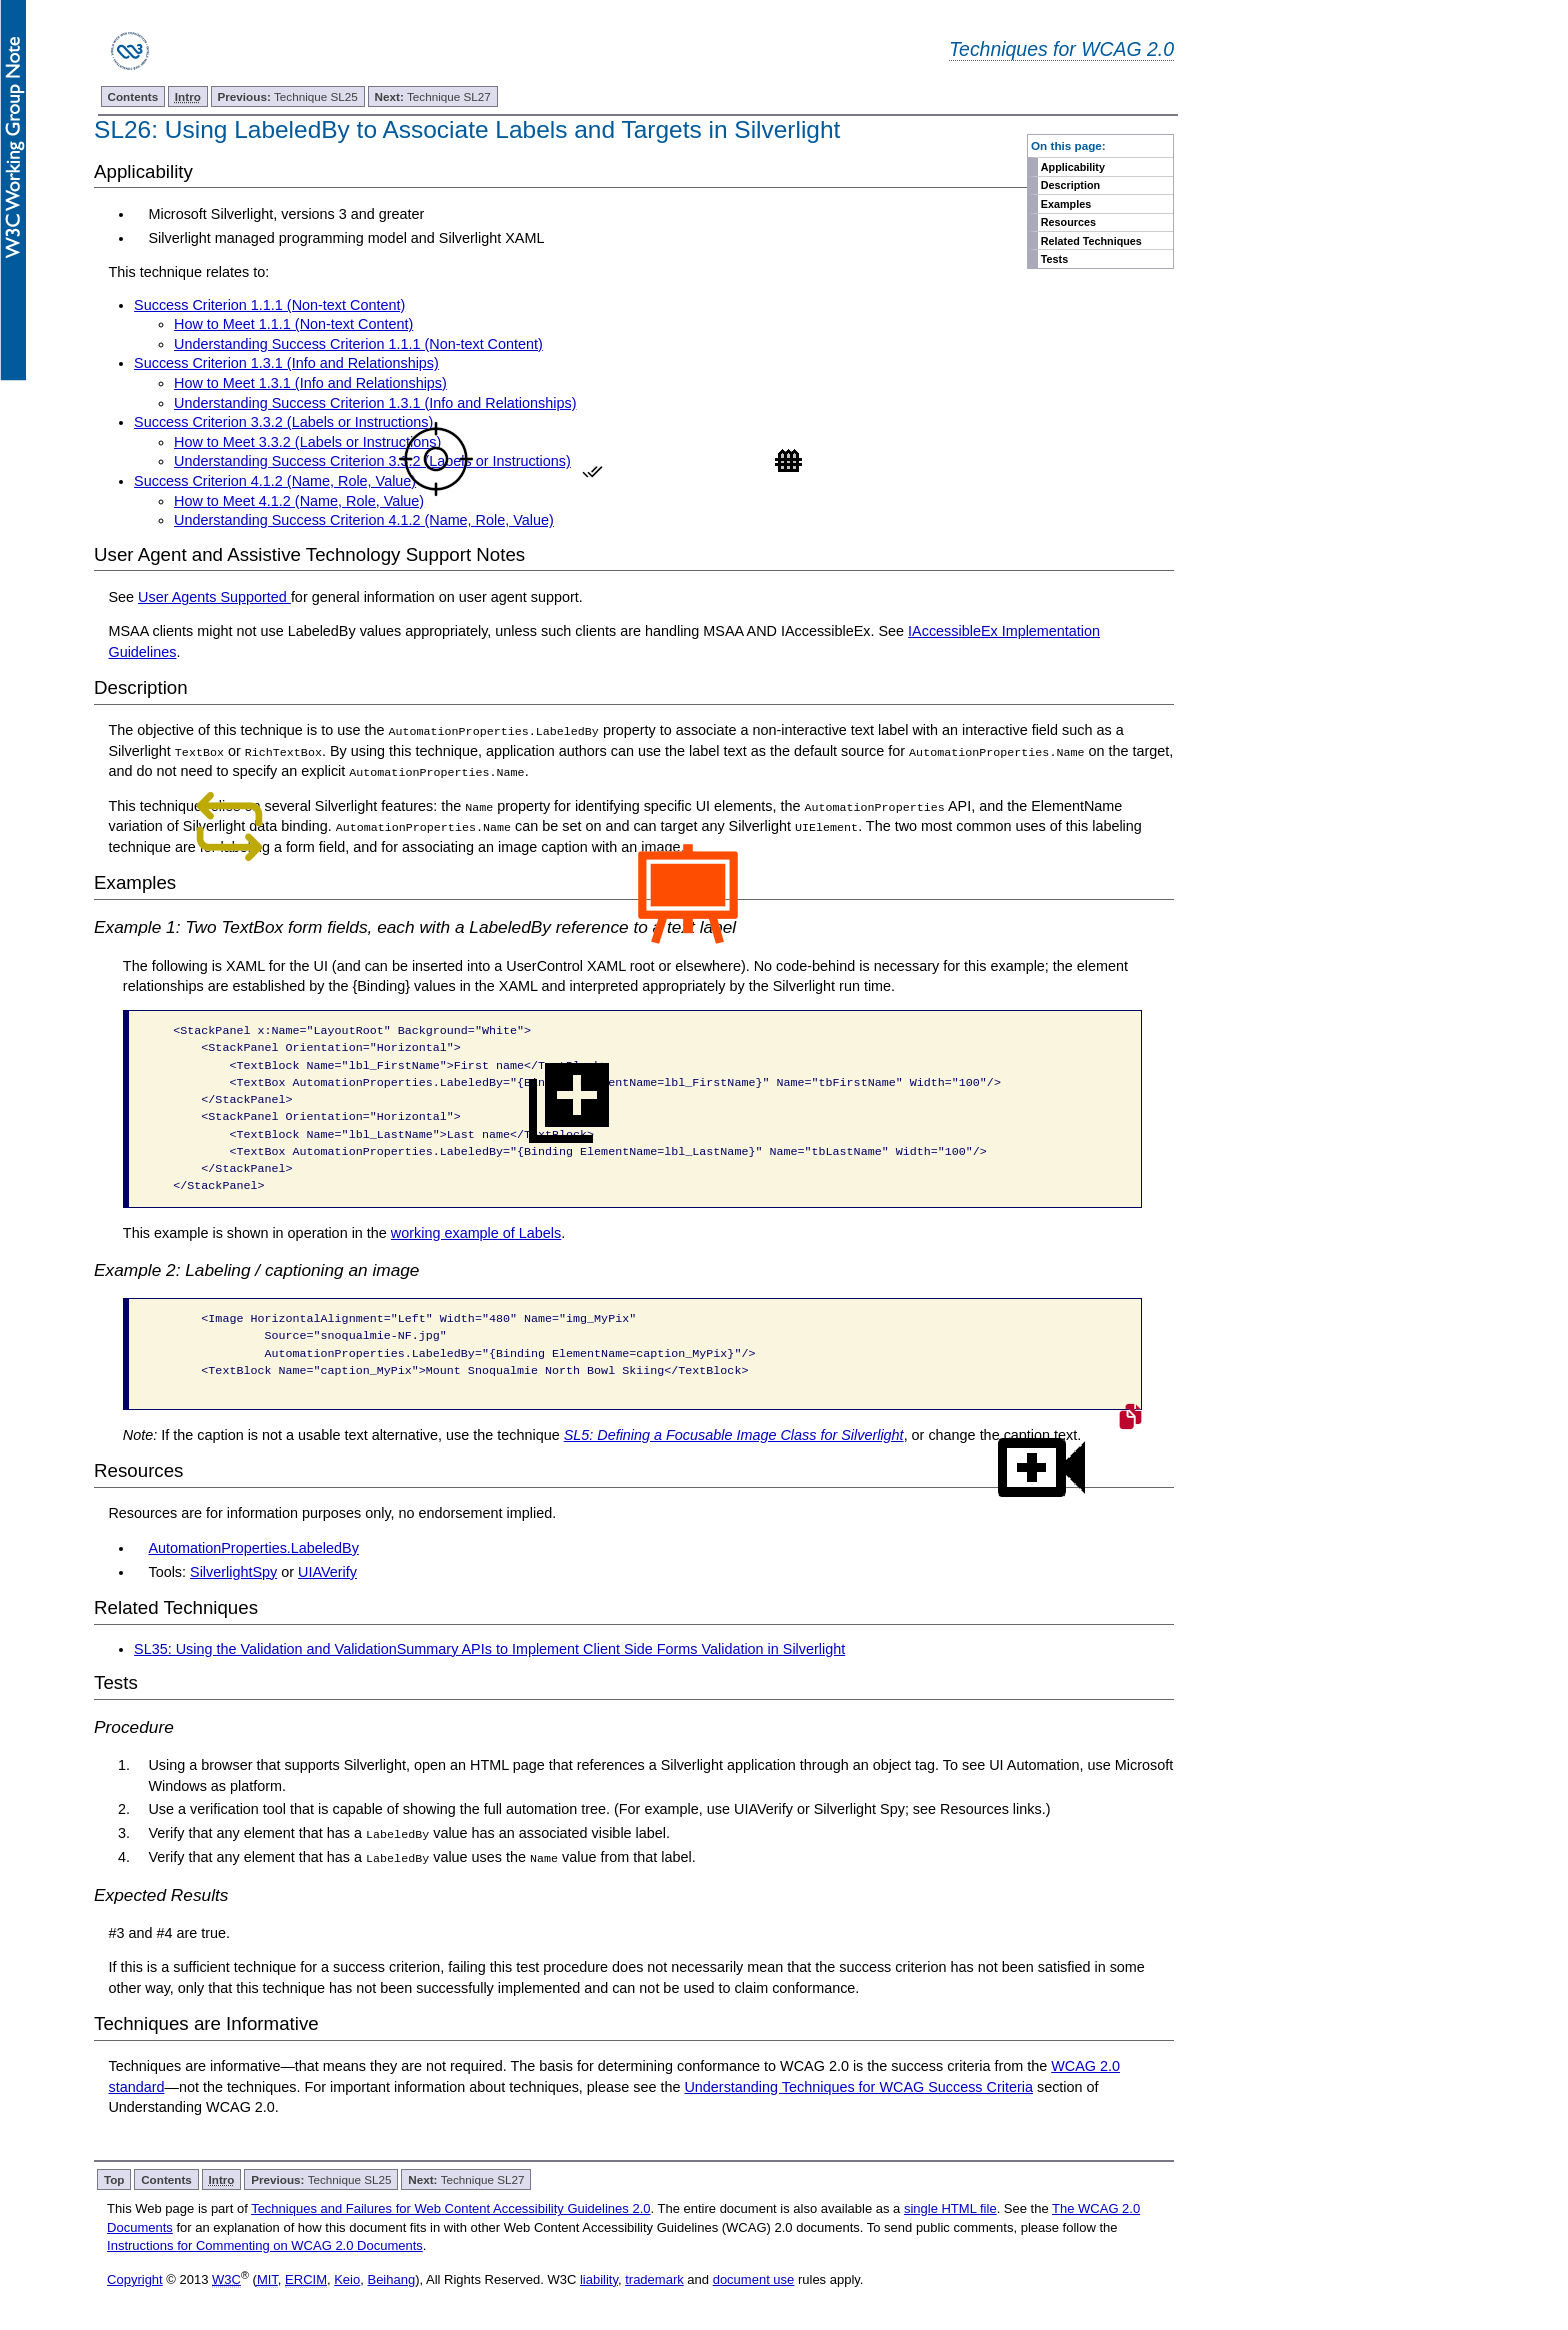 The image size is (1568, 2330). I want to click on message sent and read confirmation, so click(592, 471).